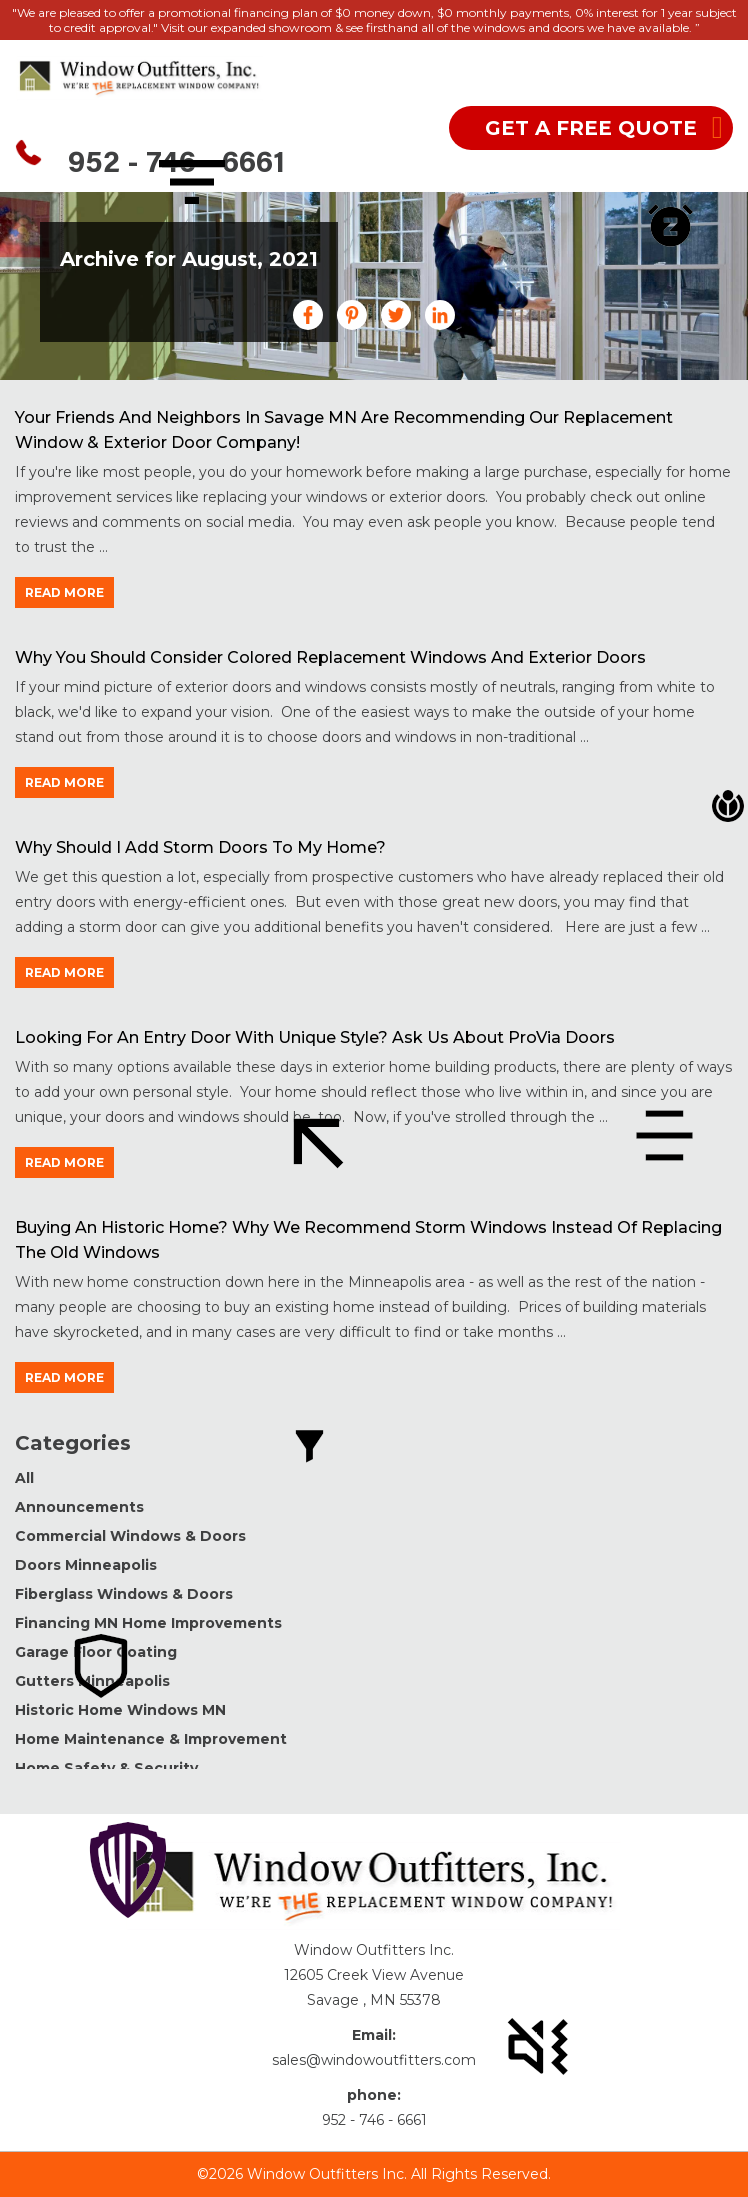 The height and width of the screenshot is (2197, 748). What do you see at coordinates (128, 1870) in the screenshot?
I see `warner bros. official logo` at bounding box center [128, 1870].